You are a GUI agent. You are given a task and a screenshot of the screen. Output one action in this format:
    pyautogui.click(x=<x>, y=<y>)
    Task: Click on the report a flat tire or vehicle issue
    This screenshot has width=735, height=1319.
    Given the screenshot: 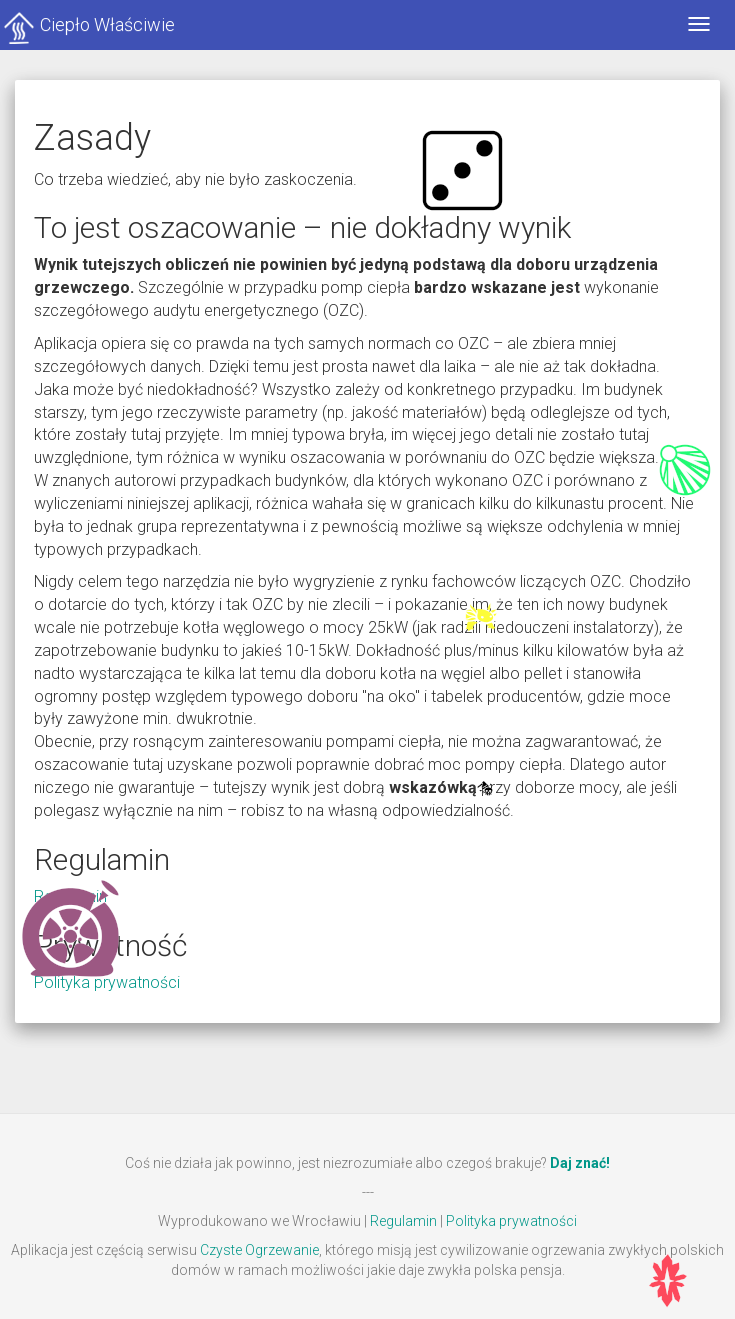 What is the action you would take?
    pyautogui.click(x=70, y=928)
    